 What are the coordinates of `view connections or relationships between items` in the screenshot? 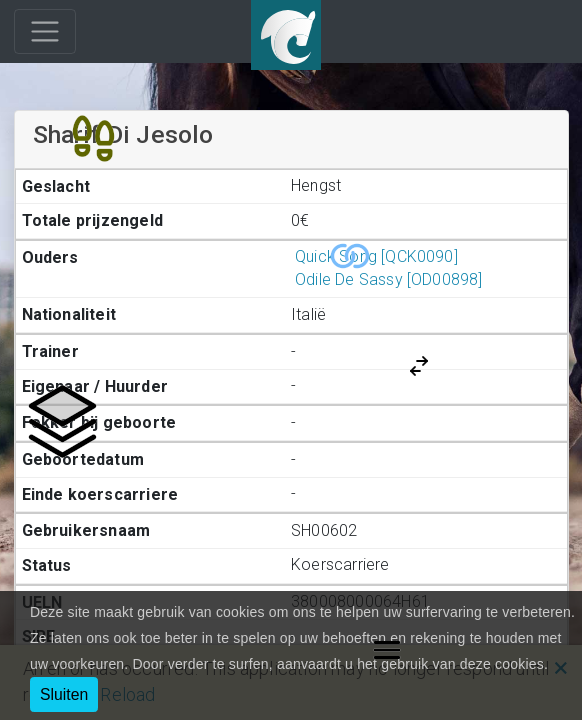 It's located at (350, 256).